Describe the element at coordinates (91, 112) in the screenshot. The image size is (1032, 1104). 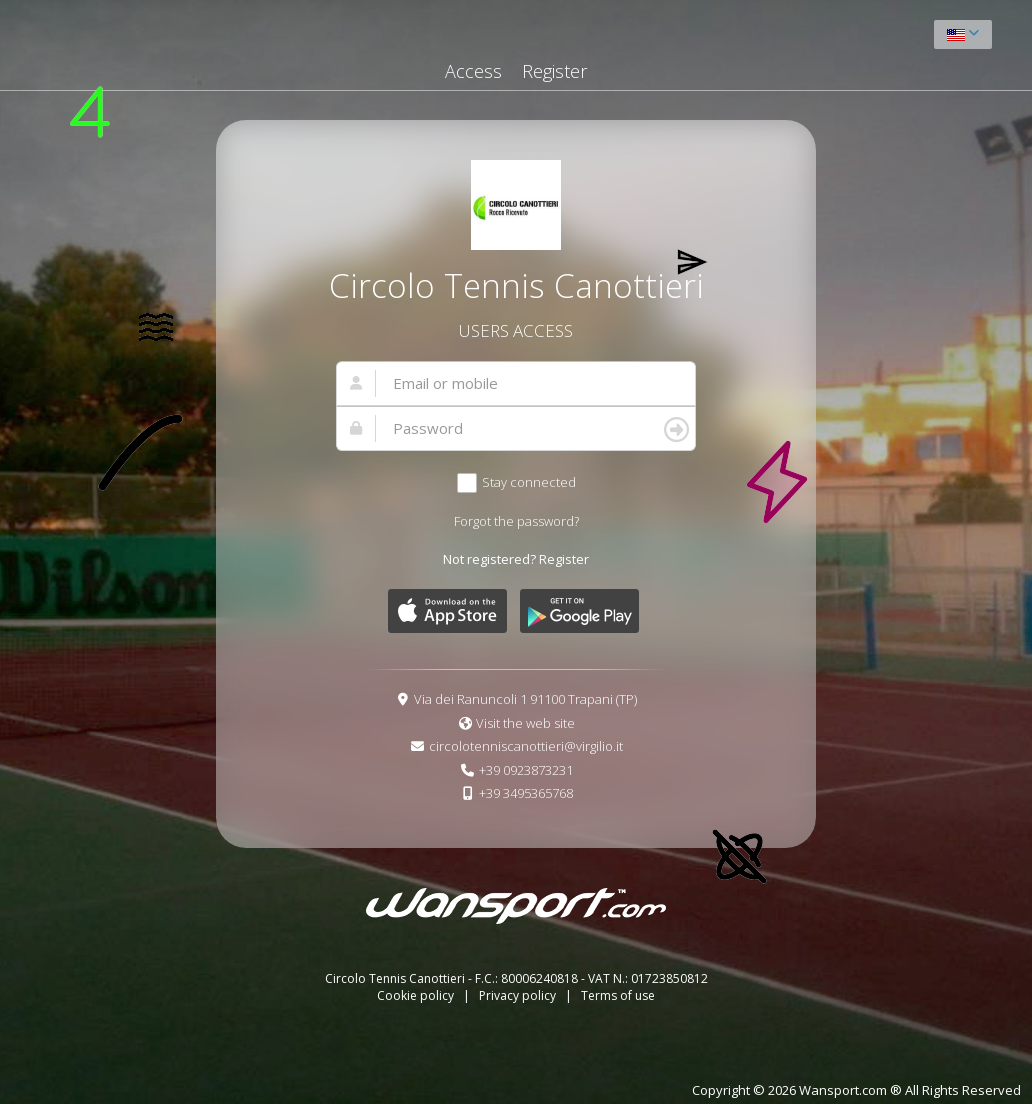
I see `indicates step four in a multi-step process` at that location.